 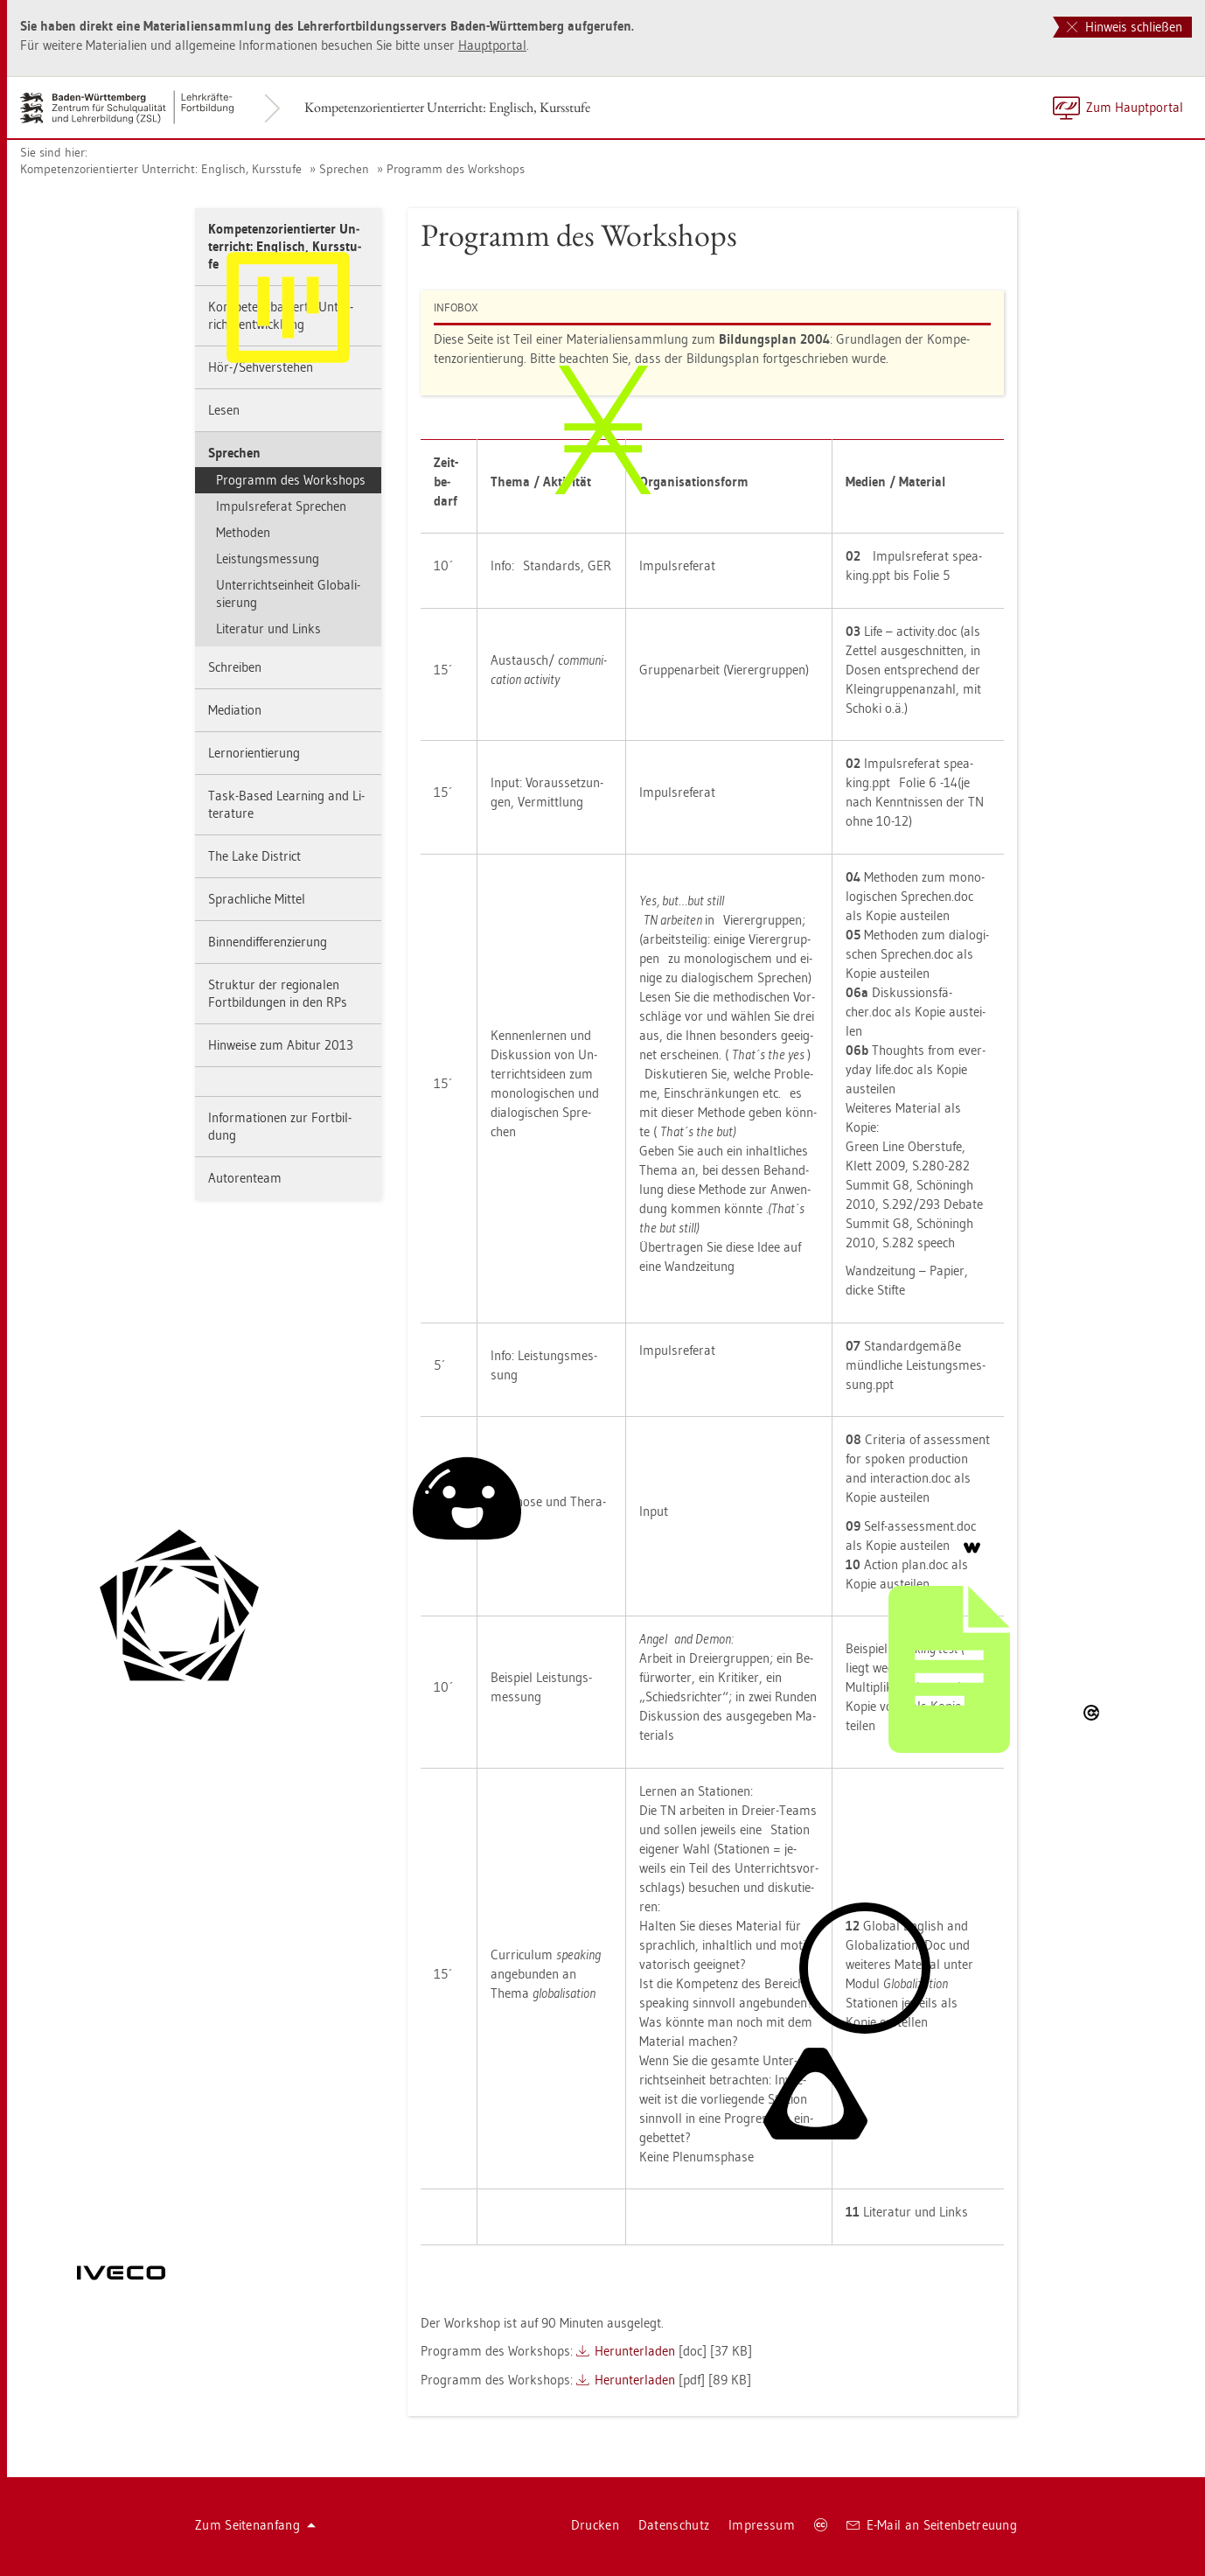 I want to click on docsify documentation platform logo, so click(x=467, y=1498).